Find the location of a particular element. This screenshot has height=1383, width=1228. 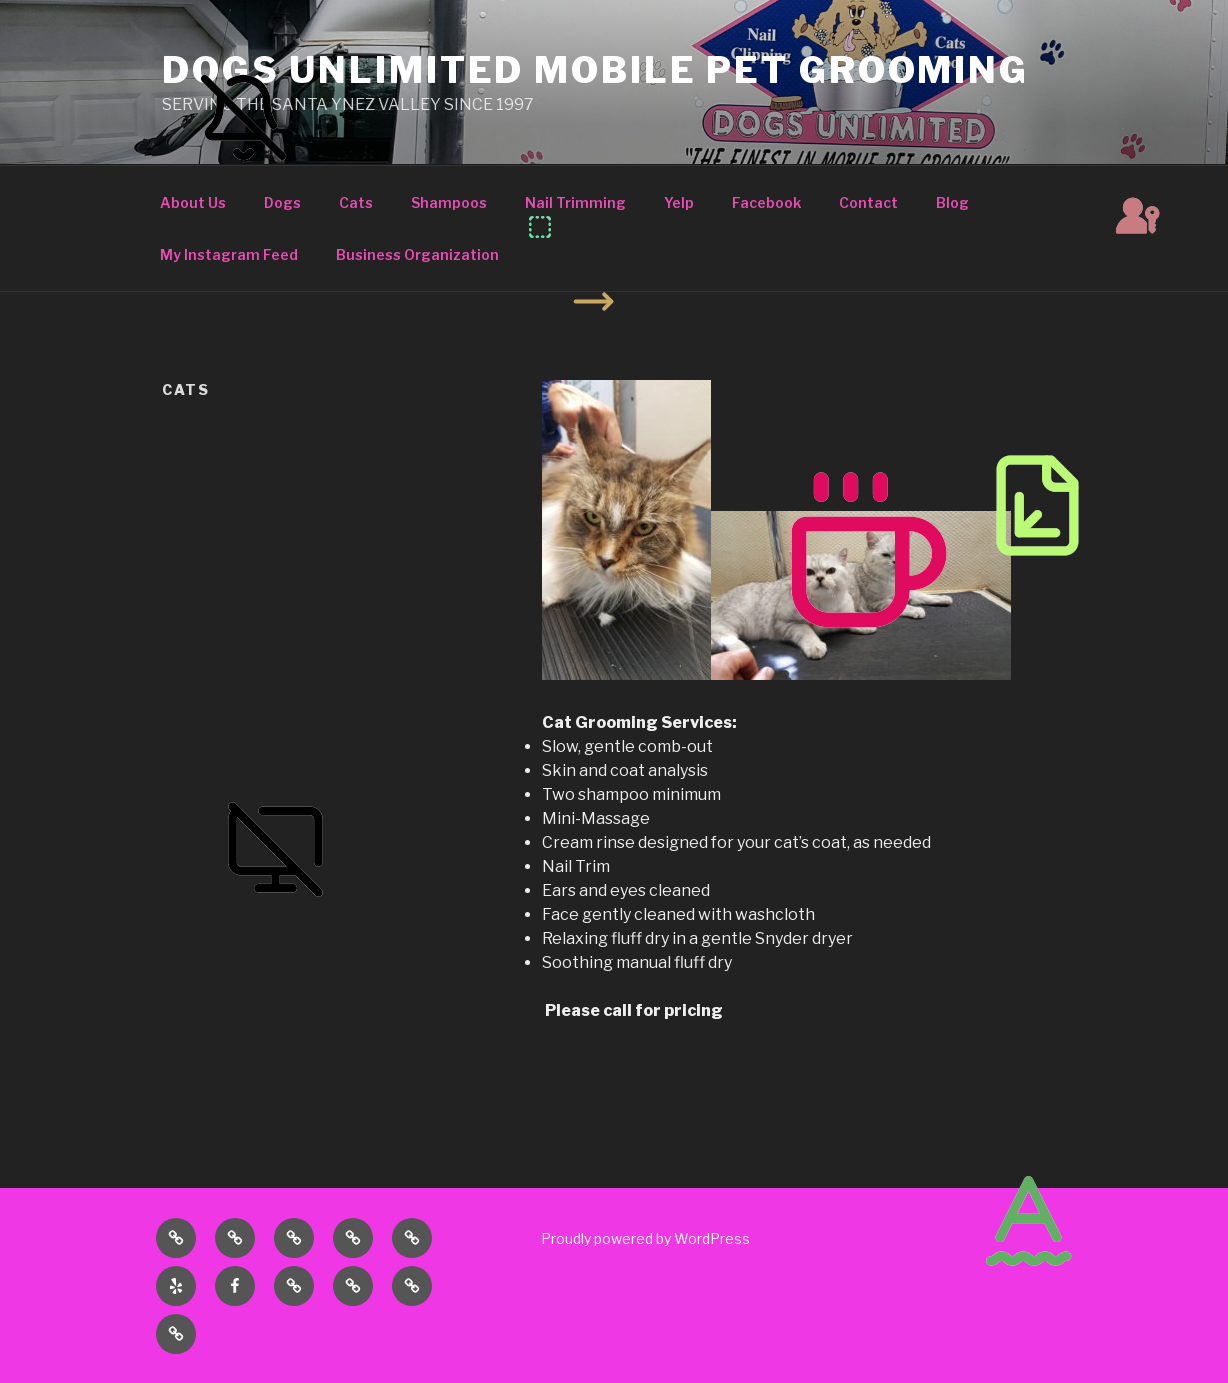

view 3d model or visualization file is located at coordinates (1037, 505).